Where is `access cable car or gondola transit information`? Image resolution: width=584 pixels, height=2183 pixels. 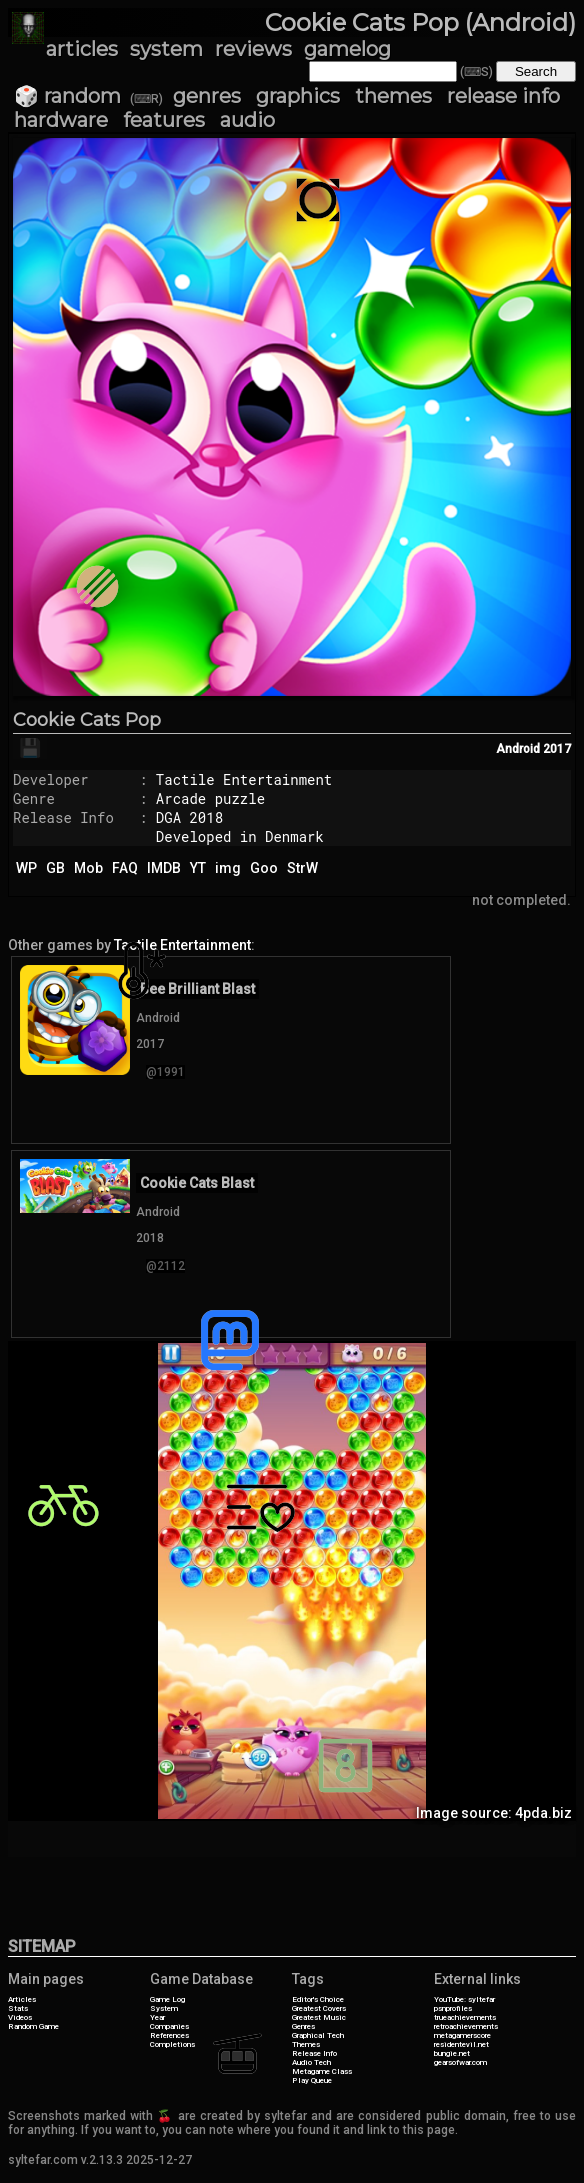 access cable car or gondola transit information is located at coordinates (237, 2054).